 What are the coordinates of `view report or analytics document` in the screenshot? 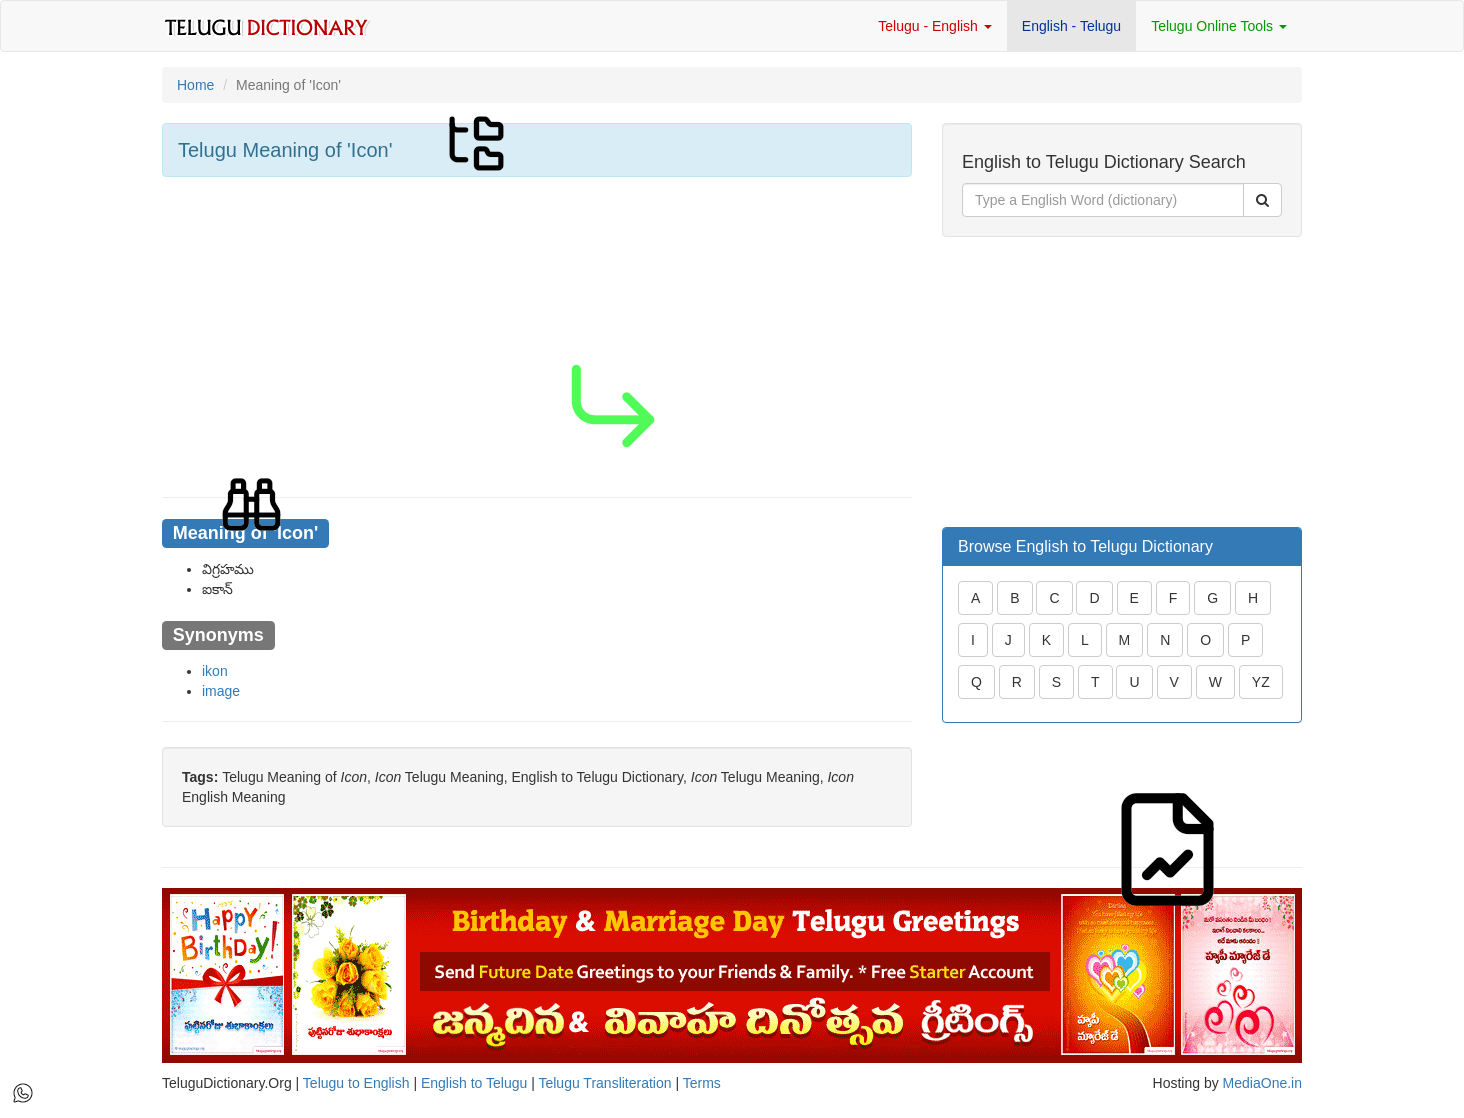 It's located at (1167, 849).